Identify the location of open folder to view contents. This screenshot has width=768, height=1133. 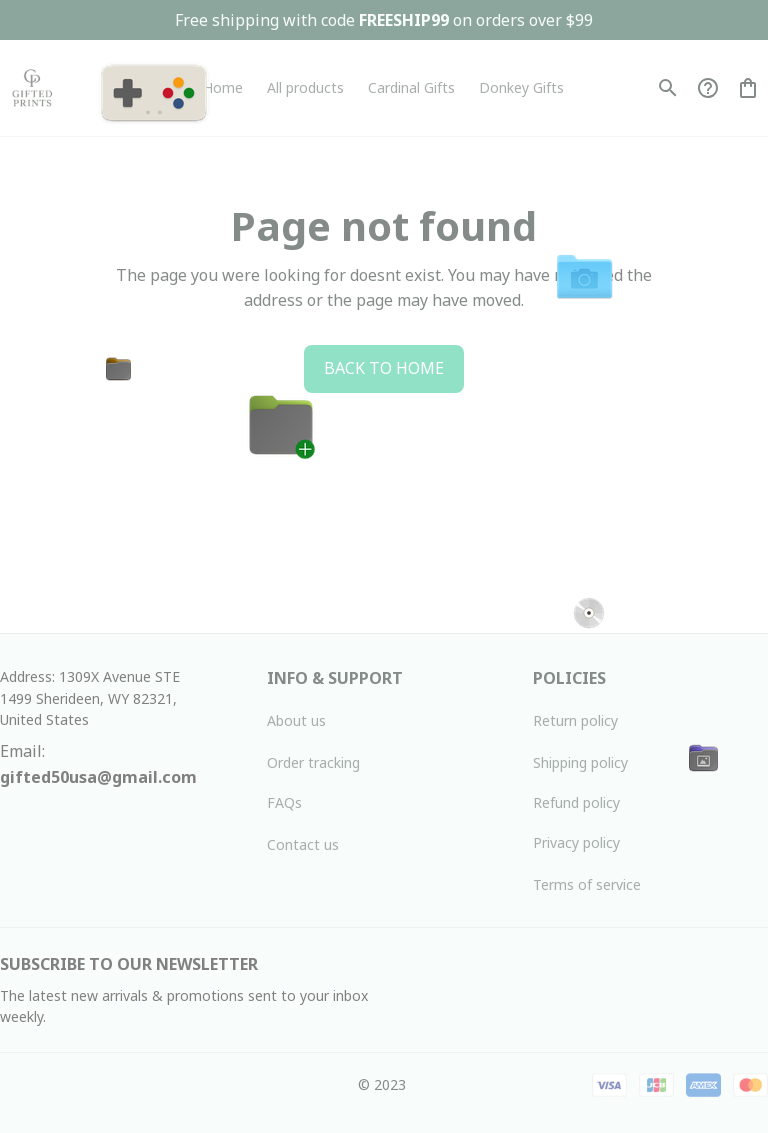
(118, 368).